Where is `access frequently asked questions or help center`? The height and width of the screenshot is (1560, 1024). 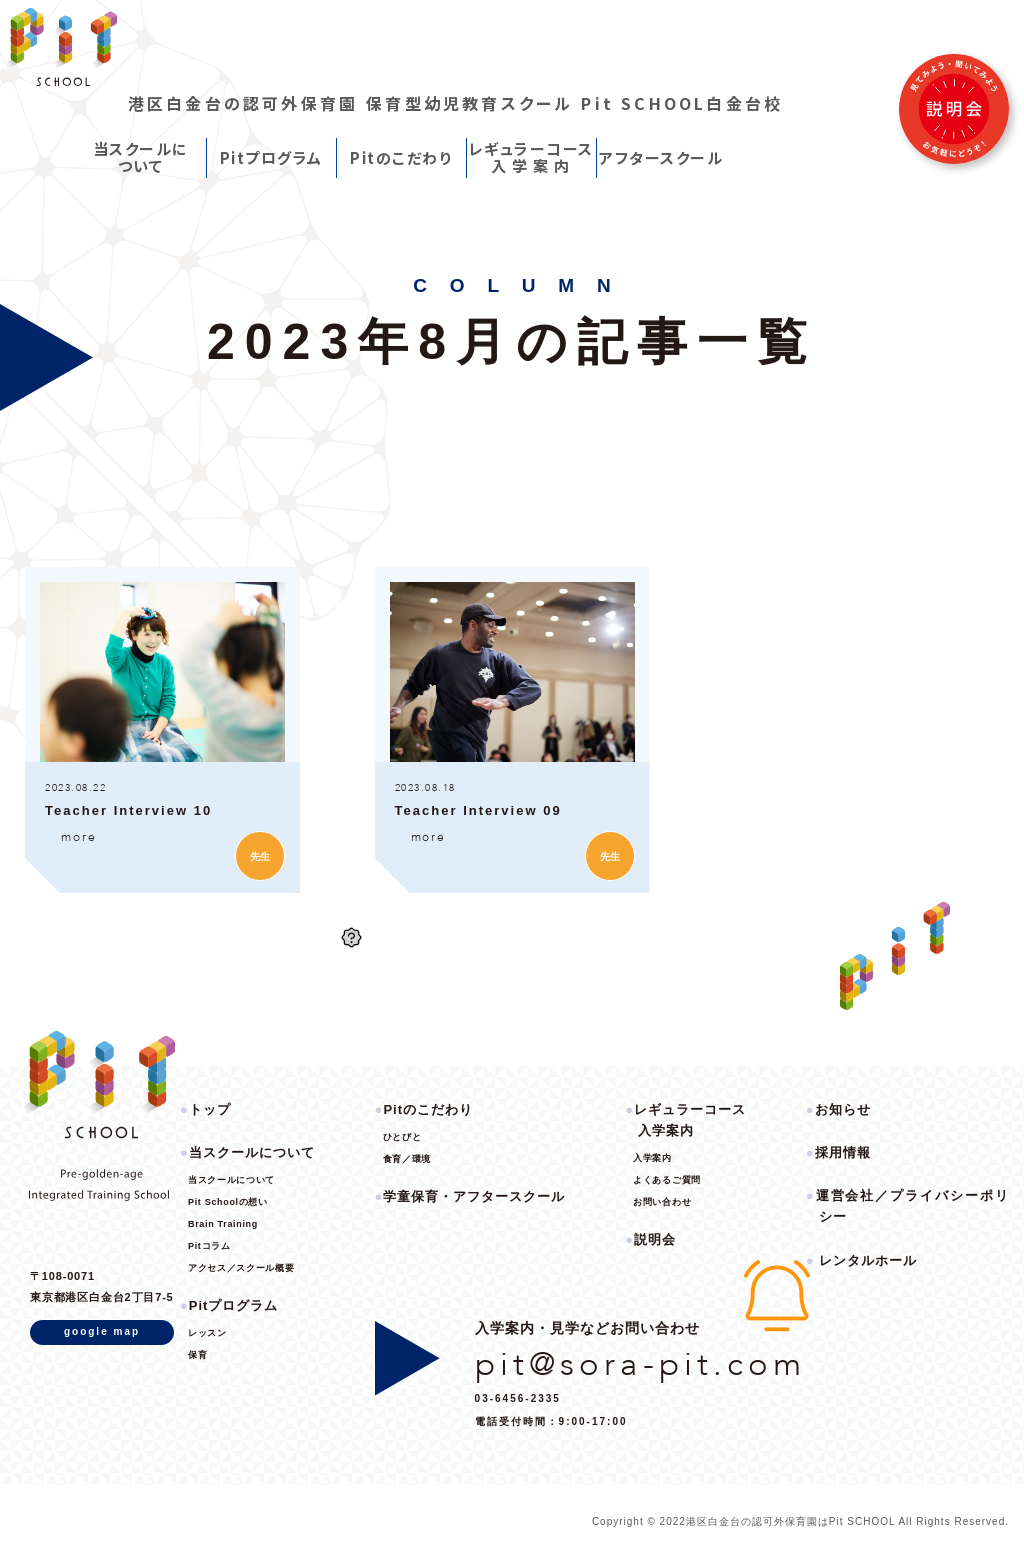
access frequently asked questions or help center is located at coordinates (351, 937).